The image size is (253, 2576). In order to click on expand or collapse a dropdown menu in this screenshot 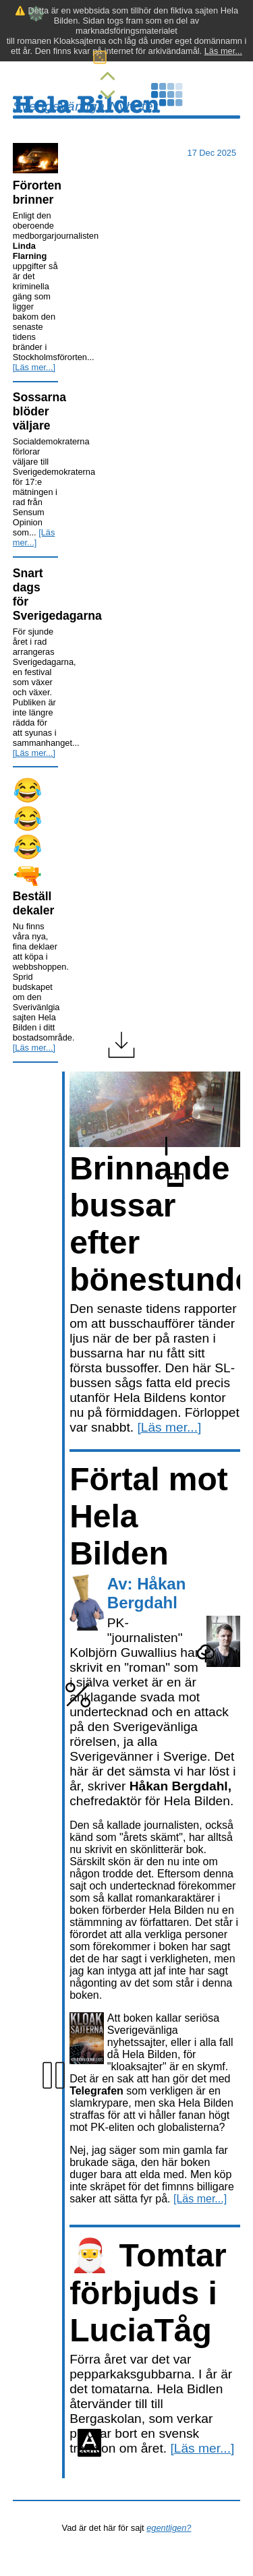, I will do `click(107, 85)`.